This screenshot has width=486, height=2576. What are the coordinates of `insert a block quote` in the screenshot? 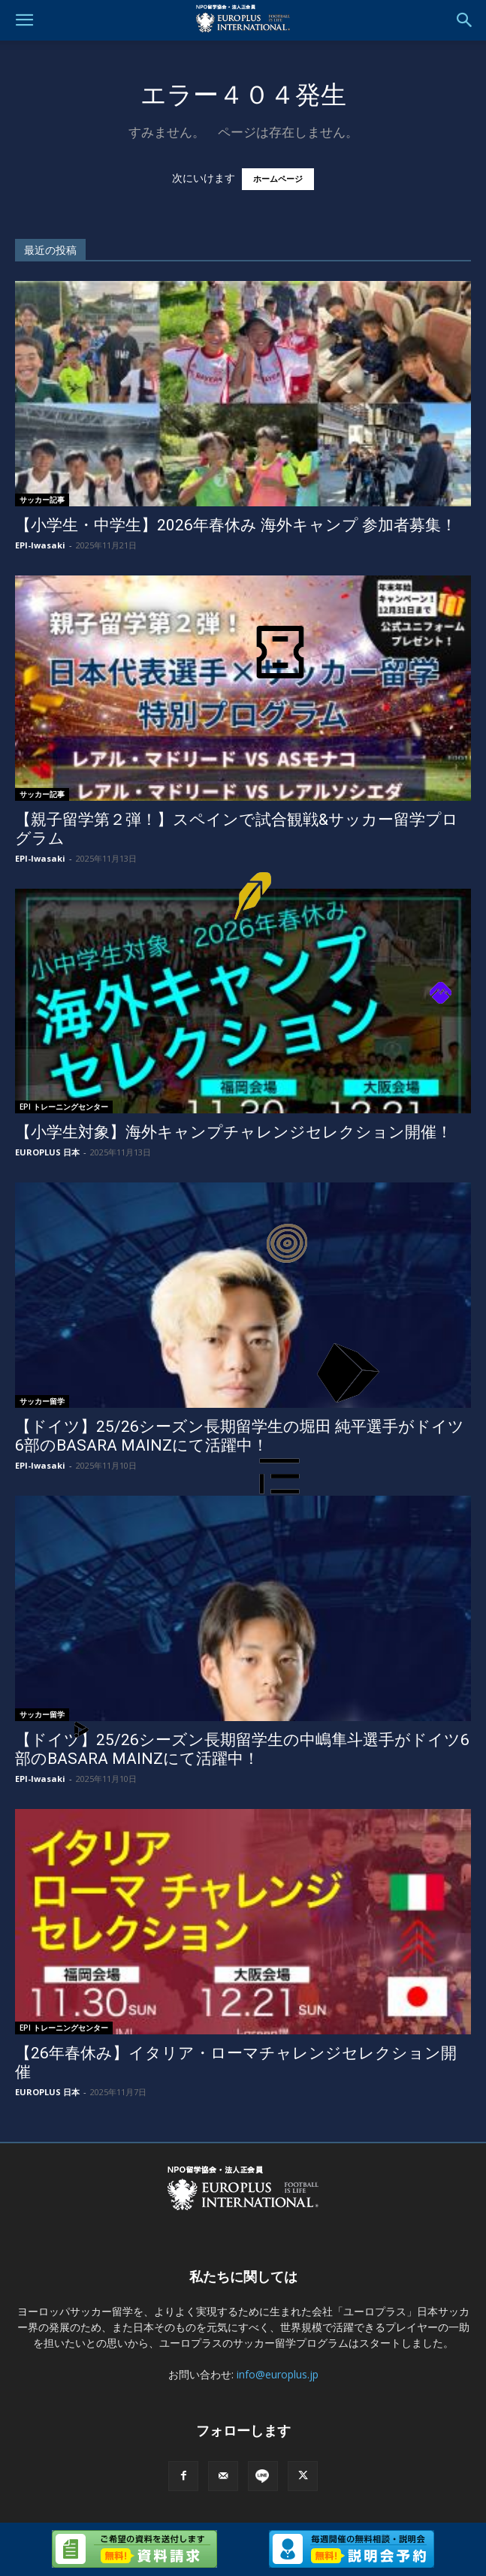 It's located at (279, 1476).